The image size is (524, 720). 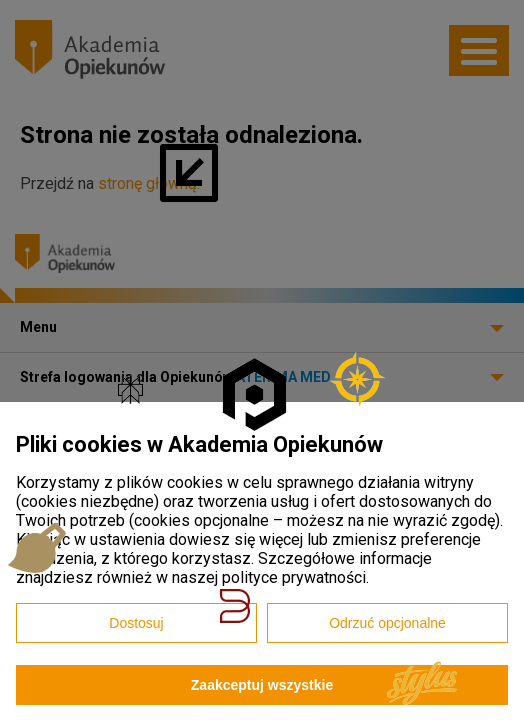 What do you see at coordinates (189, 173) in the screenshot?
I see `navigate to previous or lower-level content` at bounding box center [189, 173].